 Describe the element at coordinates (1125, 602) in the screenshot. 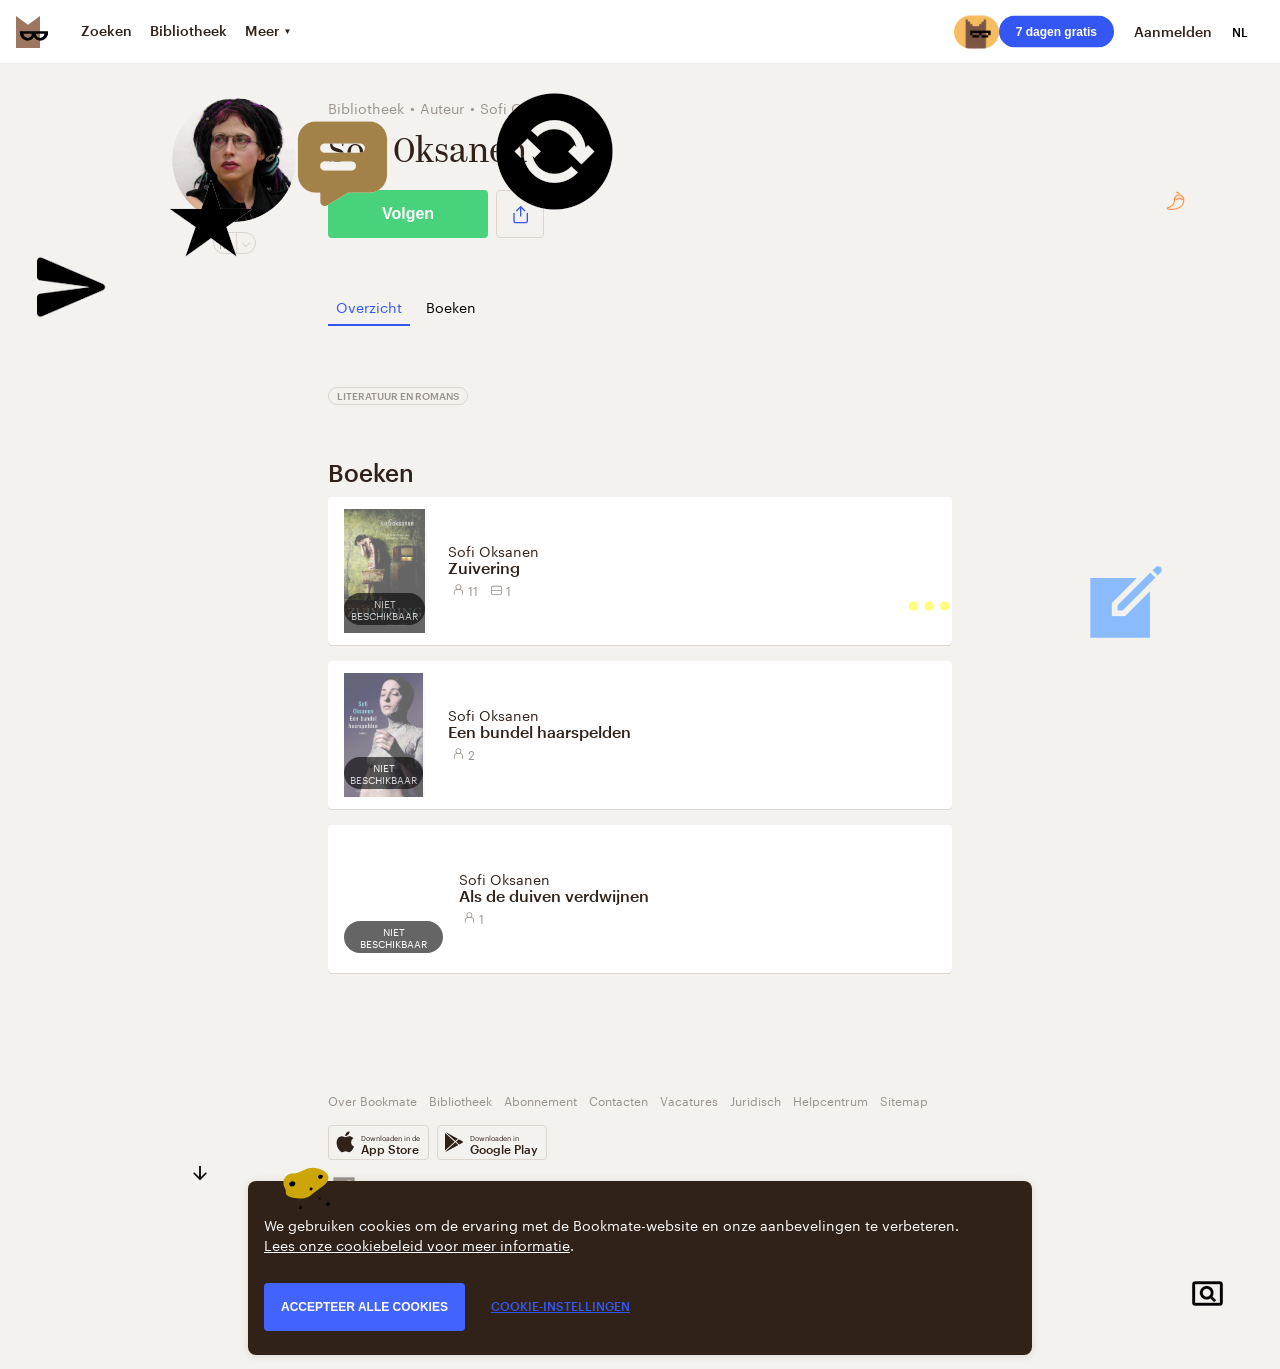

I see `create or compose new content` at that location.